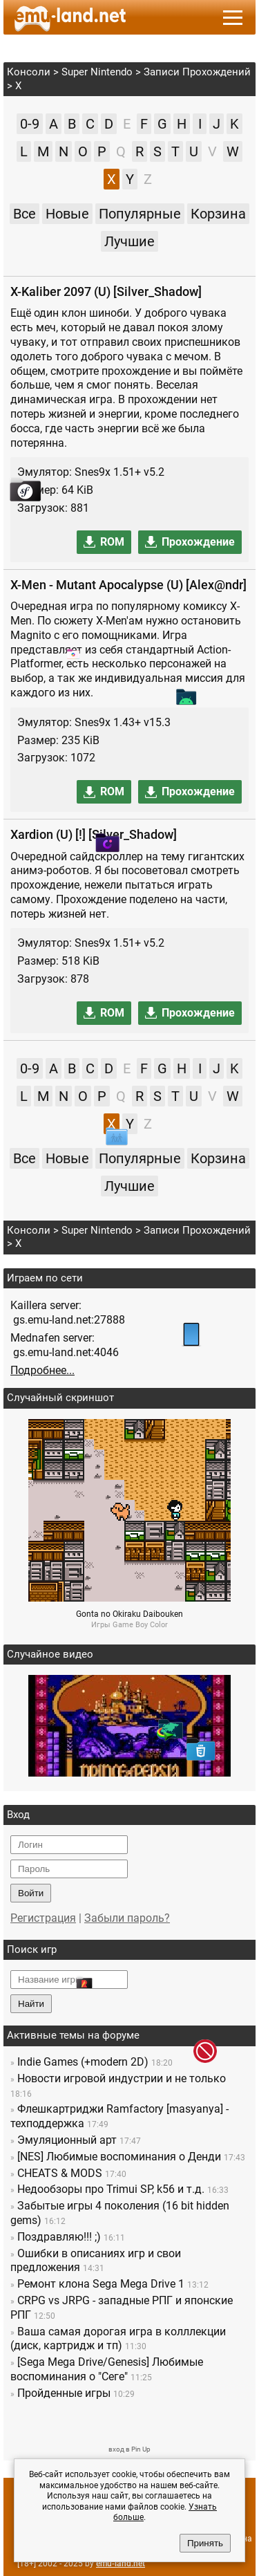  Describe the element at coordinates (205, 2051) in the screenshot. I see `delete or remove selected item` at that location.